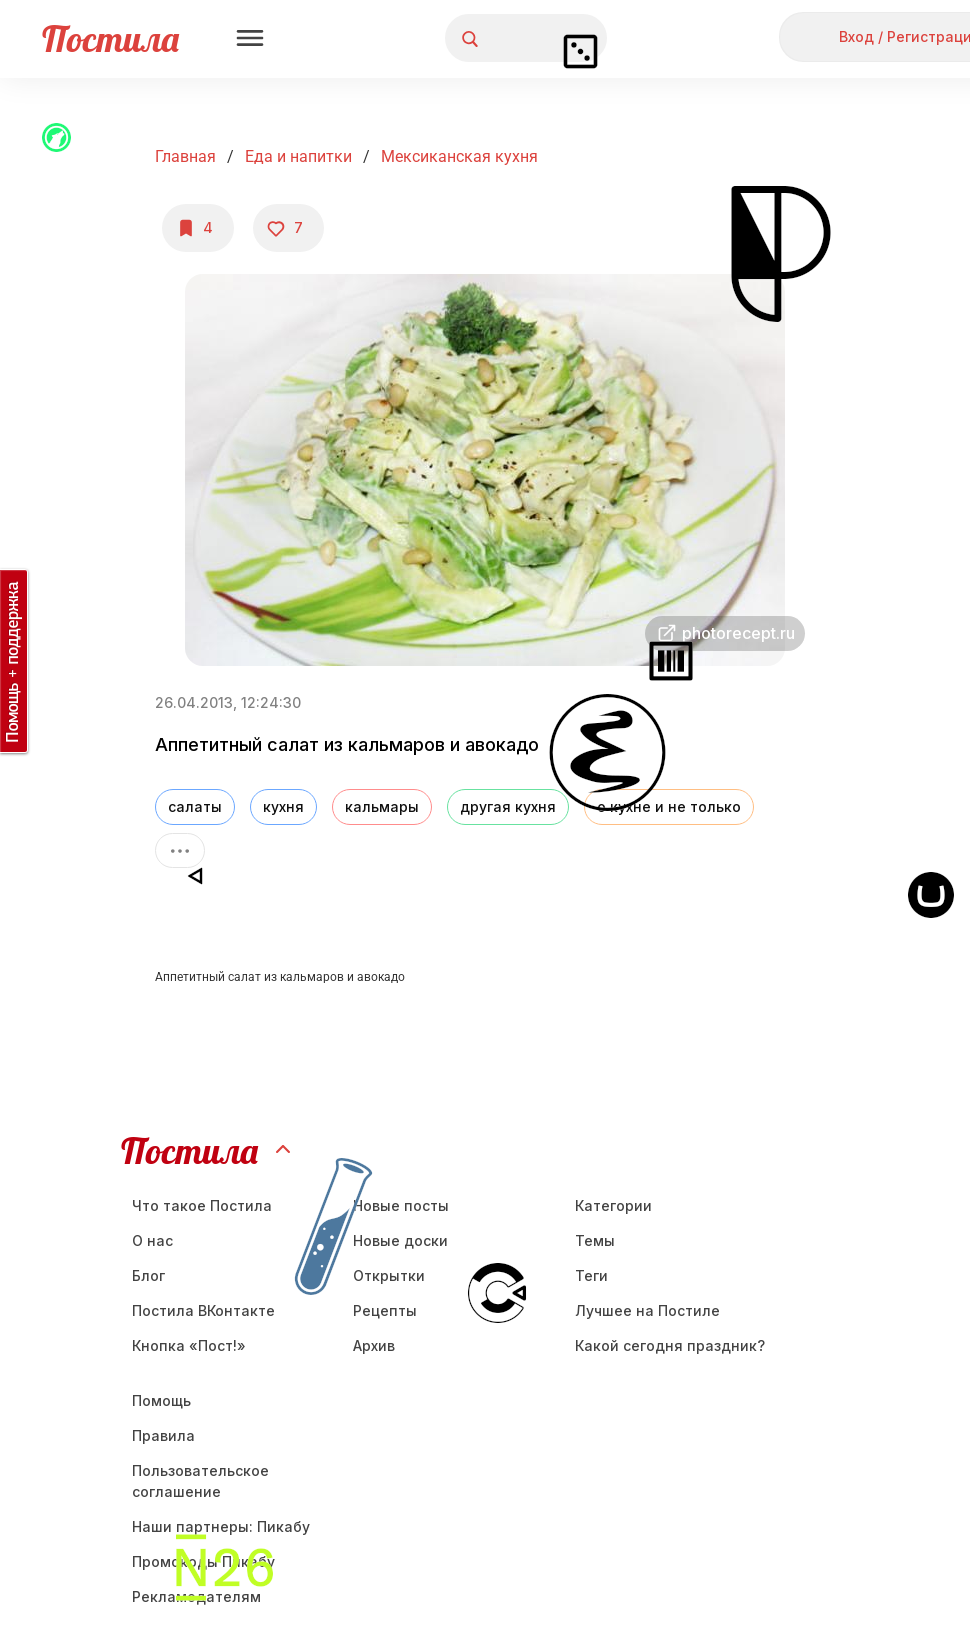 Image resolution: width=970 pixels, height=1626 pixels. Describe the element at coordinates (224, 1567) in the screenshot. I see `open the N26 banking app` at that location.